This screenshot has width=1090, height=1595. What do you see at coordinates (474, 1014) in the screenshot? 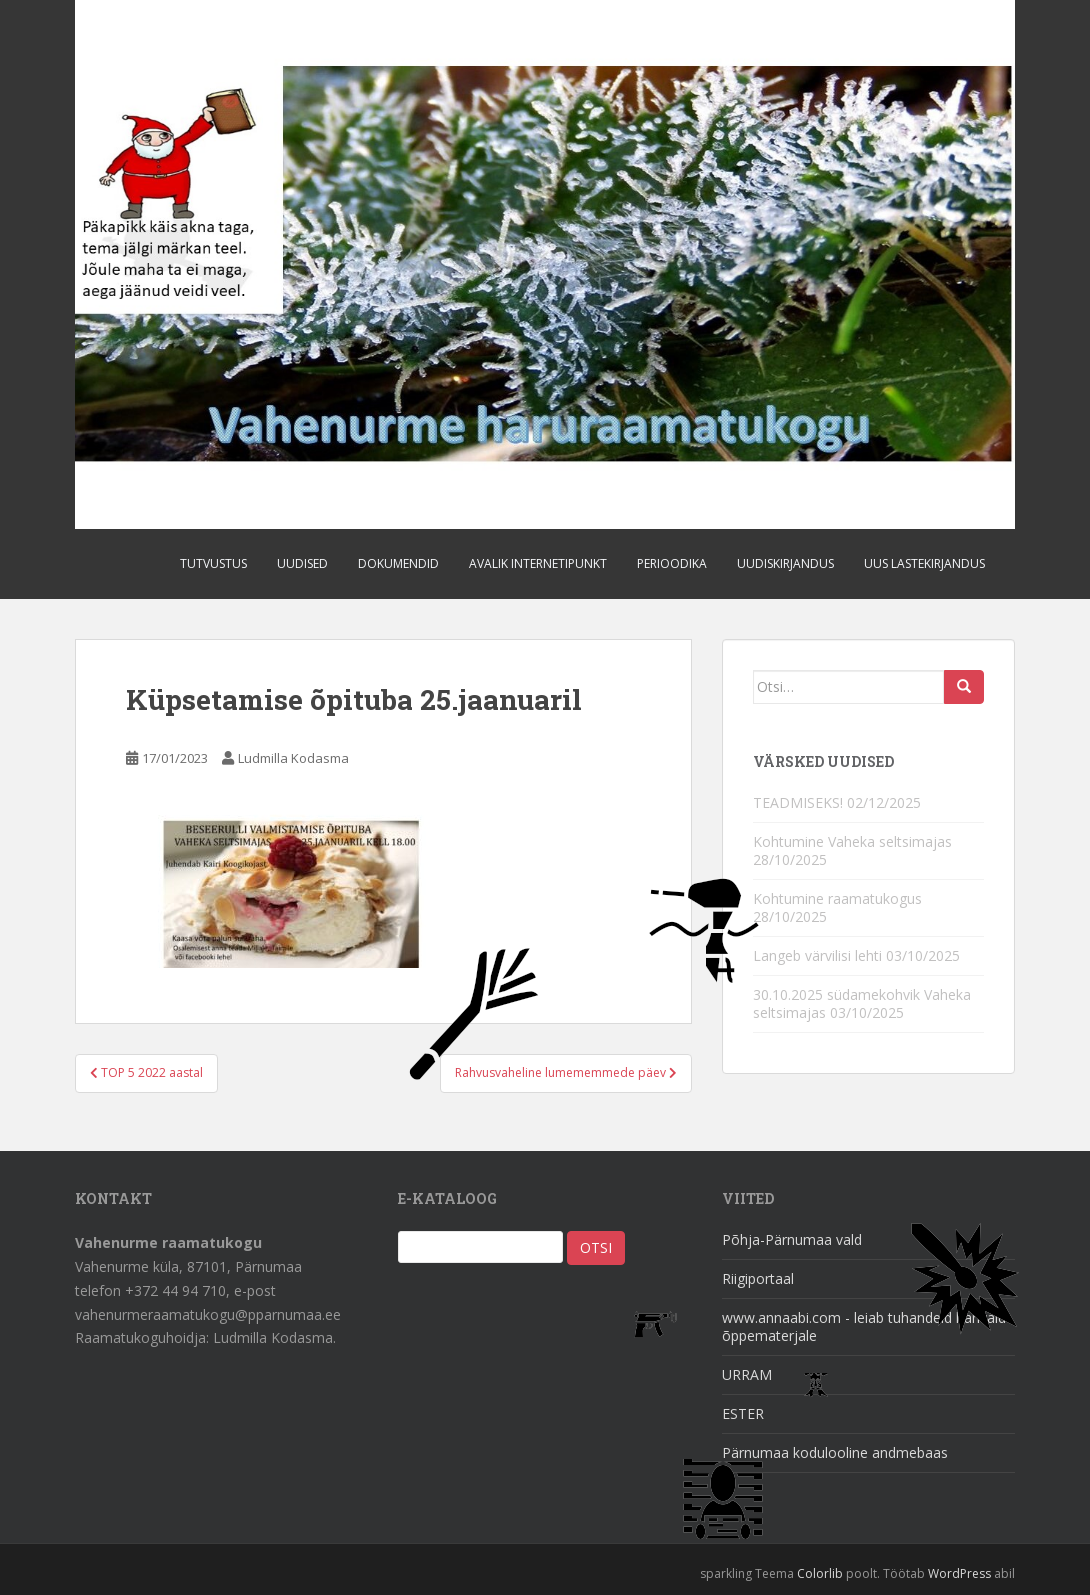
I see `select leek ingredient in cooking game` at bounding box center [474, 1014].